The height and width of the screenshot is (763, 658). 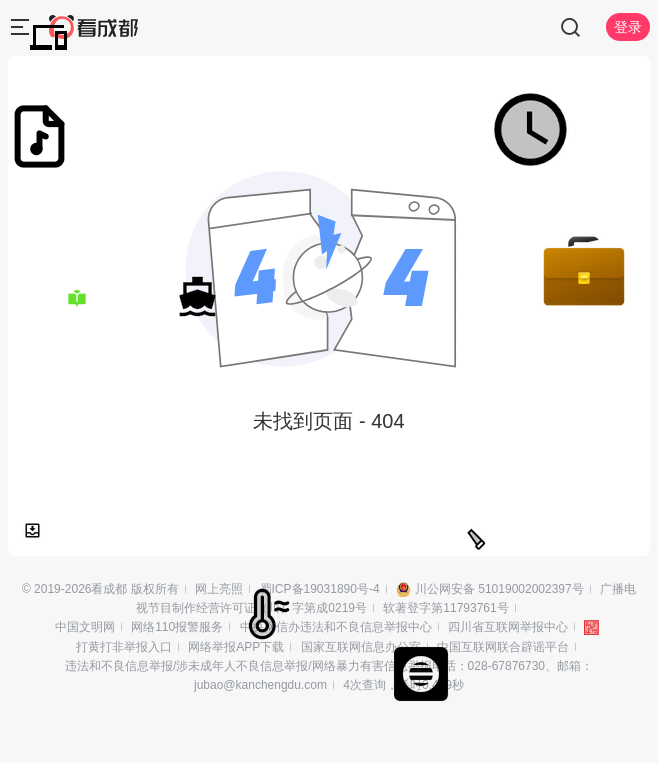 What do you see at coordinates (32, 530) in the screenshot?
I see `move message to inbox` at bounding box center [32, 530].